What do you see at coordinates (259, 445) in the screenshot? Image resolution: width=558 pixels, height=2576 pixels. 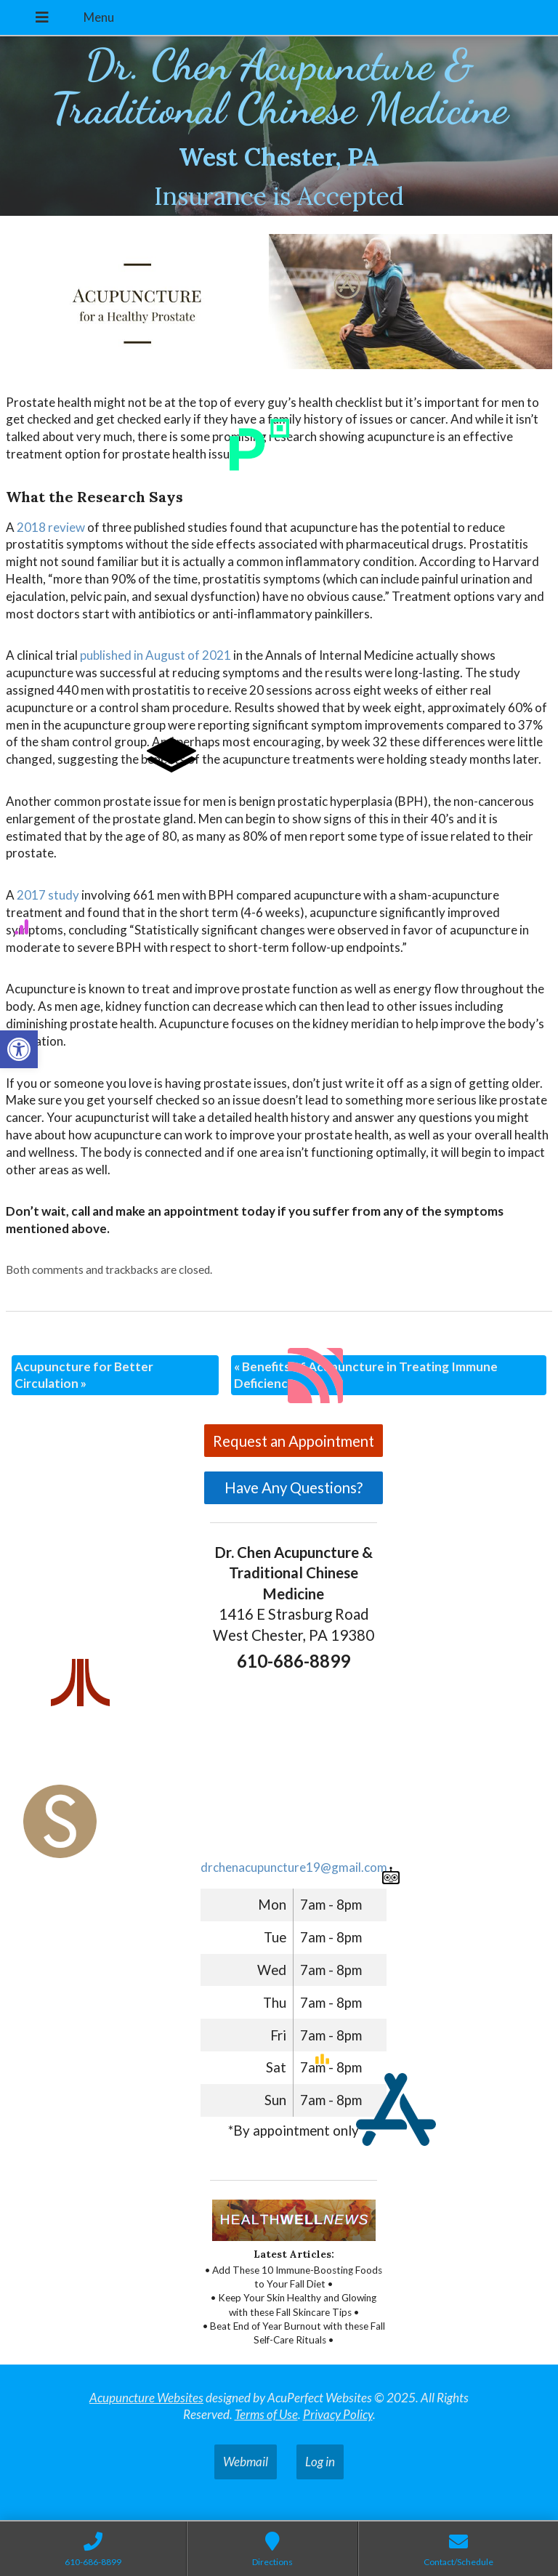 I see `open the PicPay app` at bounding box center [259, 445].